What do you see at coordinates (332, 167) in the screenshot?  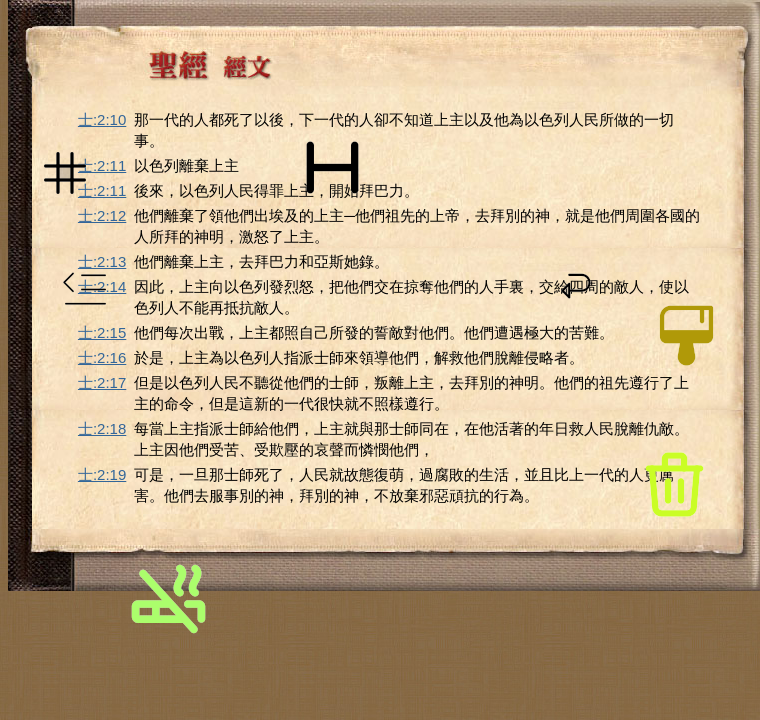 I see `apply heading text formatting` at bounding box center [332, 167].